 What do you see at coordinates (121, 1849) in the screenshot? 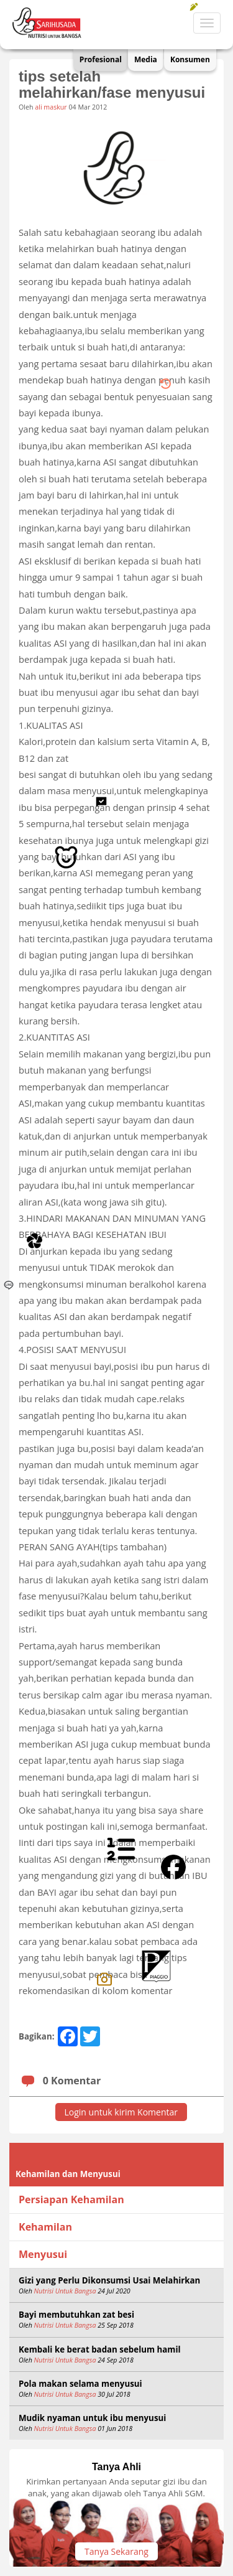
I see `view numbered list` at bounding box center [121, 1849].